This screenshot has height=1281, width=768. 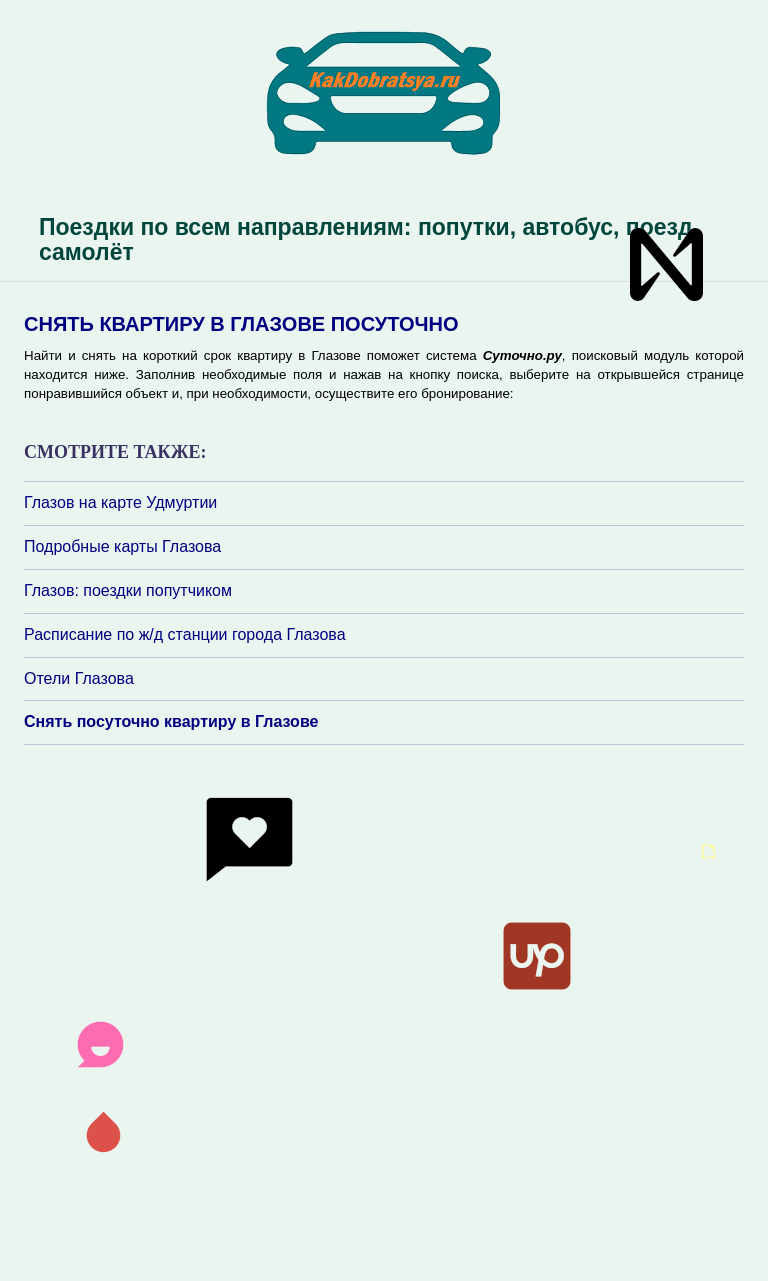 What do you see at coordinates (708, 851) in the screenshot?
I see `file successfully uploaded or verified` at bounding box center [708, 851].